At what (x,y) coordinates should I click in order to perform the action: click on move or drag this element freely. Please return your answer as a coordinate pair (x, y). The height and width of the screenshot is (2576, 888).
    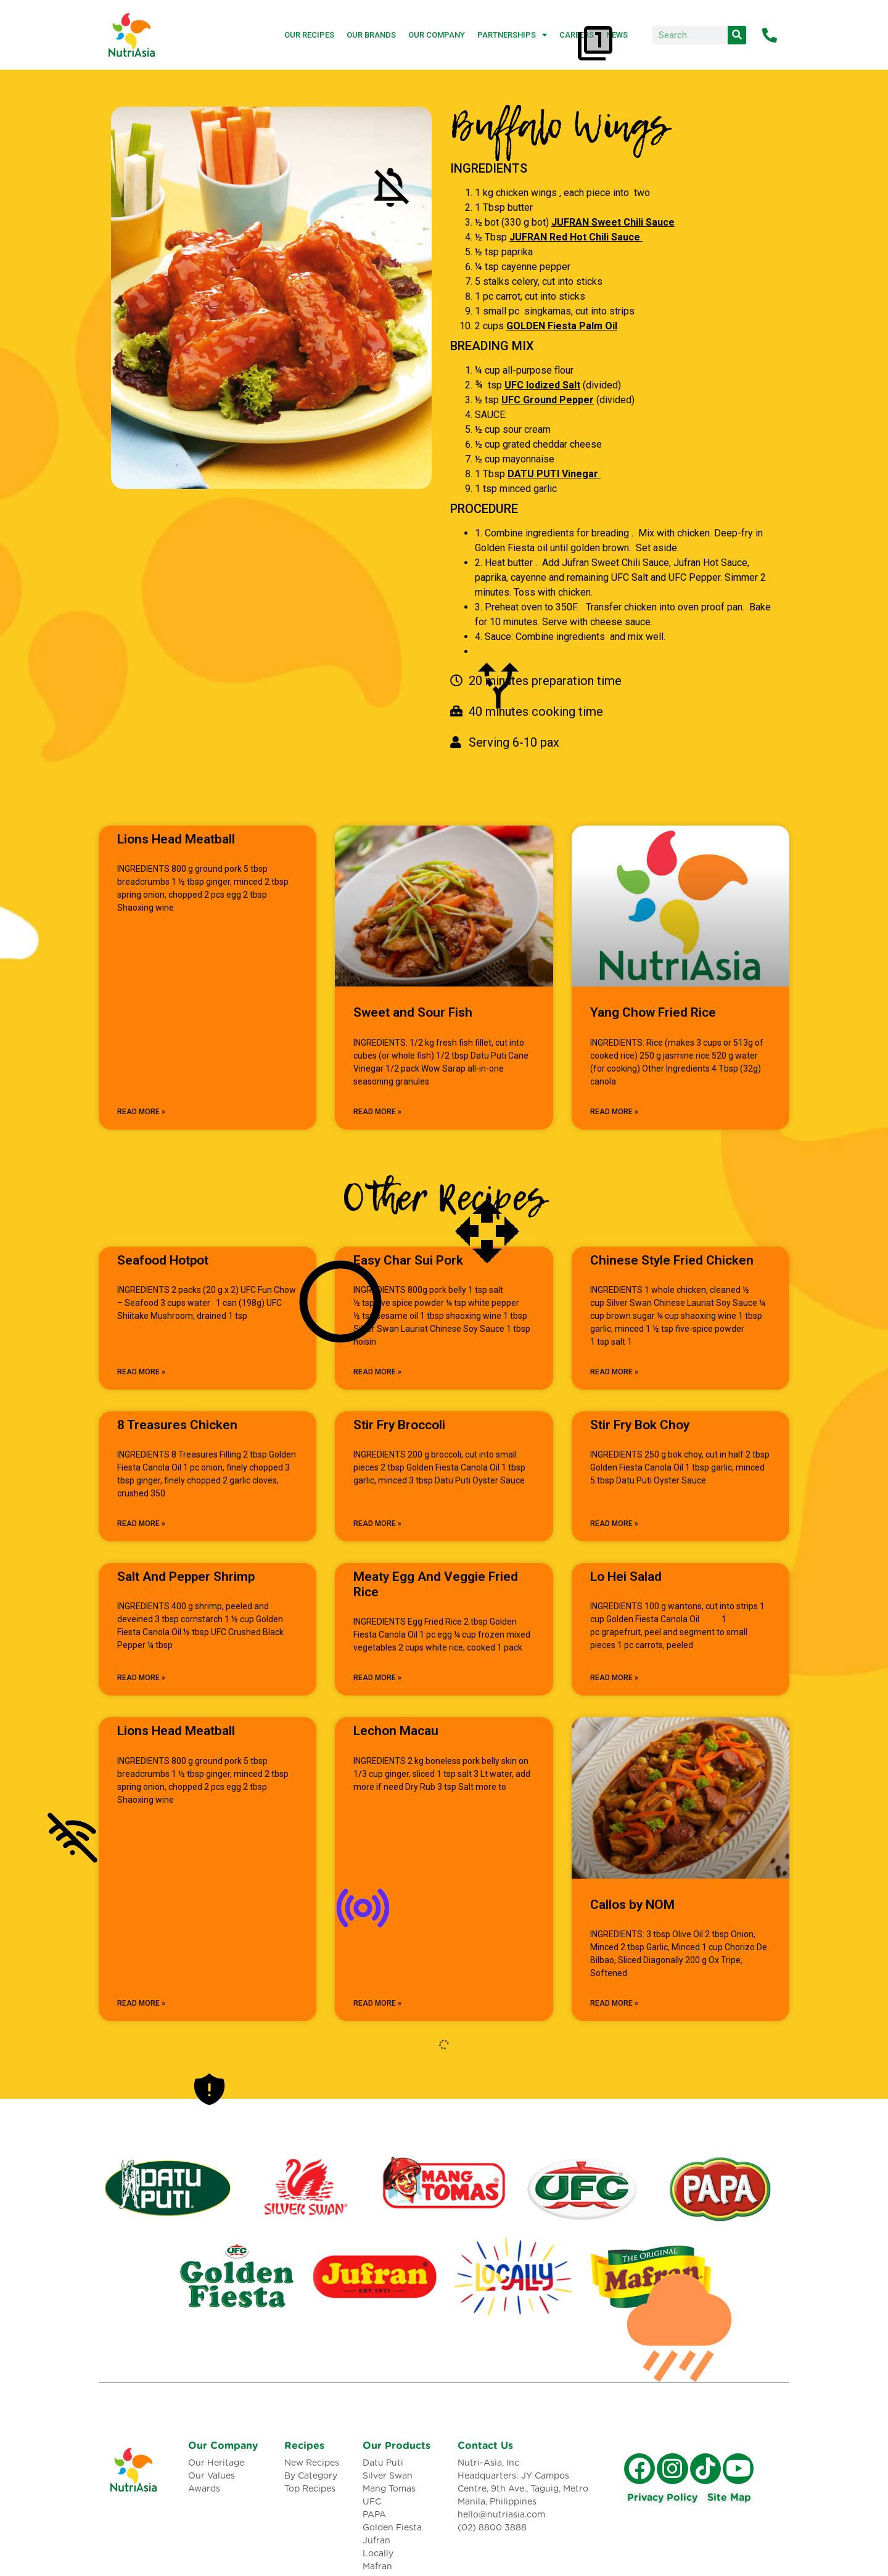
    Looking at the image, I should click on (487, 1231).